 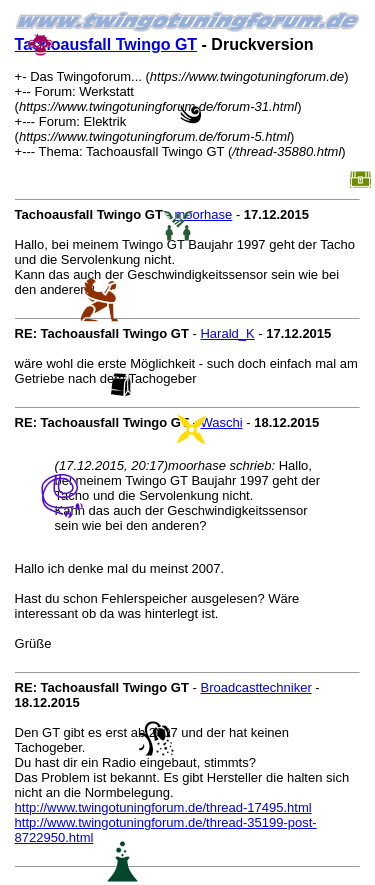 I want to click on monkey character or avatar selection, so click(x=40, y=45).